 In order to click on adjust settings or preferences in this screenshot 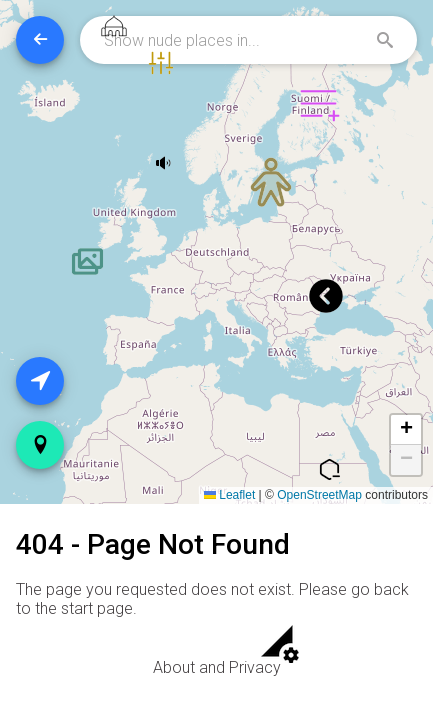, I will do `click(161, 63)`.